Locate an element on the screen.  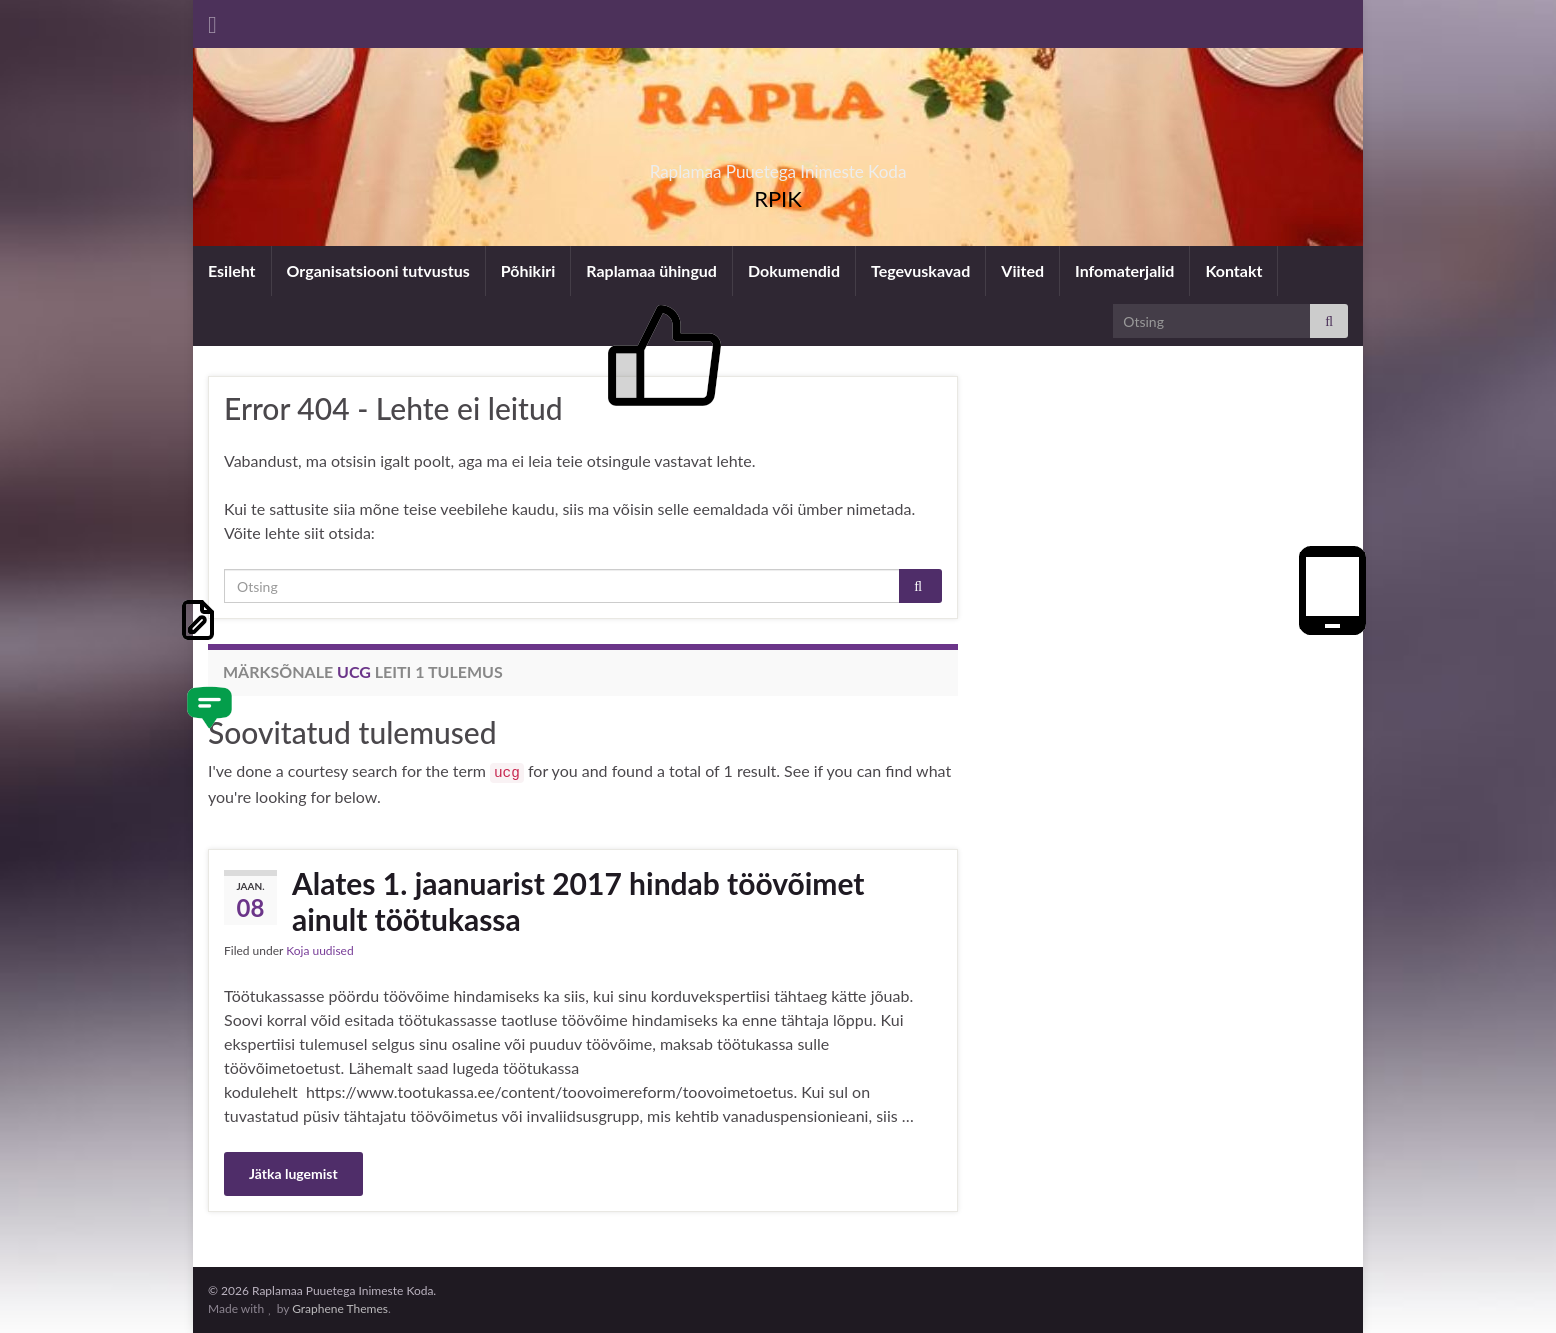
switch to tablet view or mode is located at coordinates (1332, 590).